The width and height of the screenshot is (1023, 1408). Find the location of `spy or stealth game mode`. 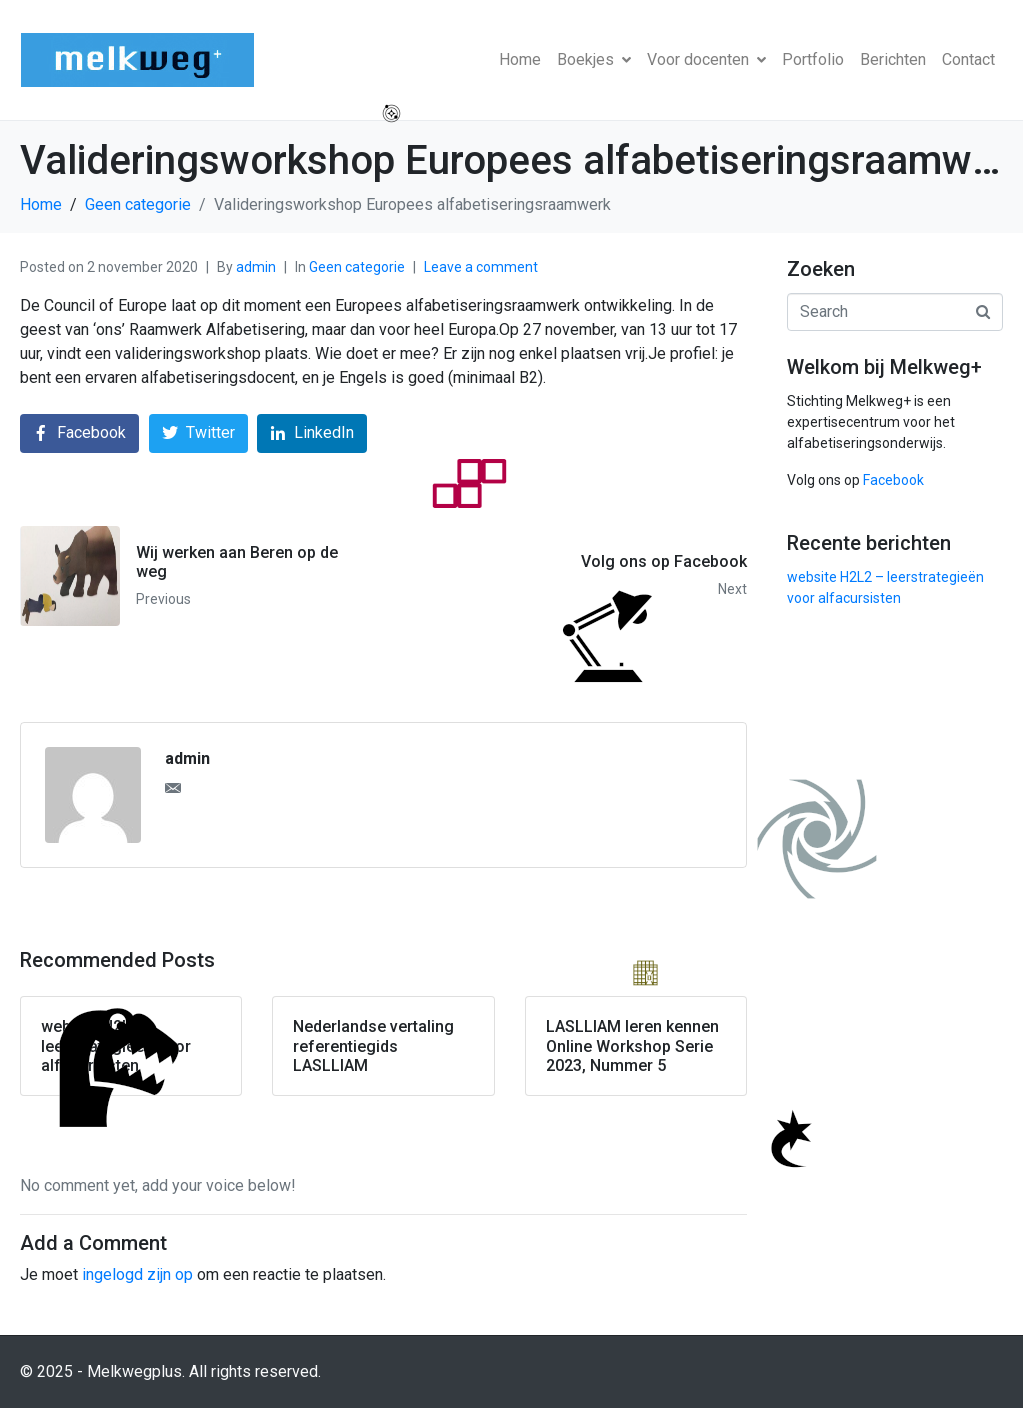

spy or stealth game mode is located at coordinates (817, 839).